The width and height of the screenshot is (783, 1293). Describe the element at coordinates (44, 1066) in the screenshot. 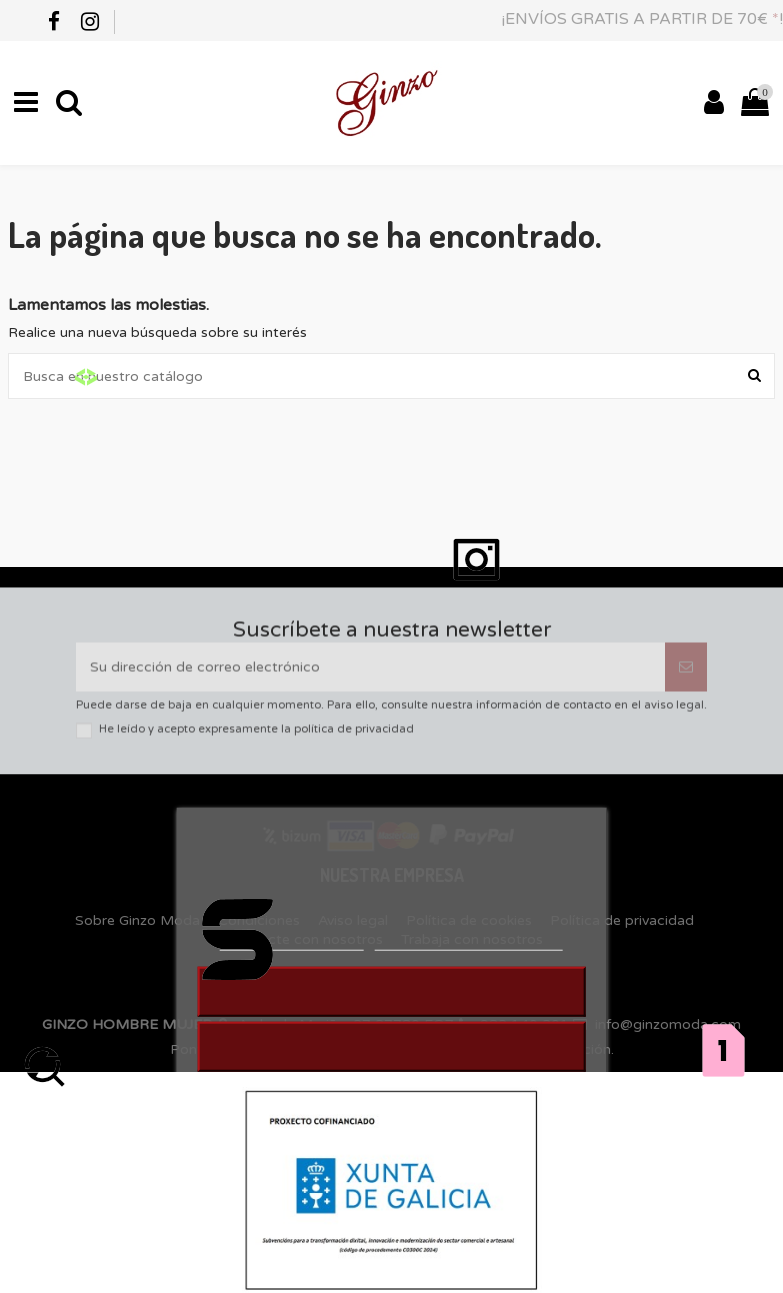

I see `find and replace text in a document` at that location.